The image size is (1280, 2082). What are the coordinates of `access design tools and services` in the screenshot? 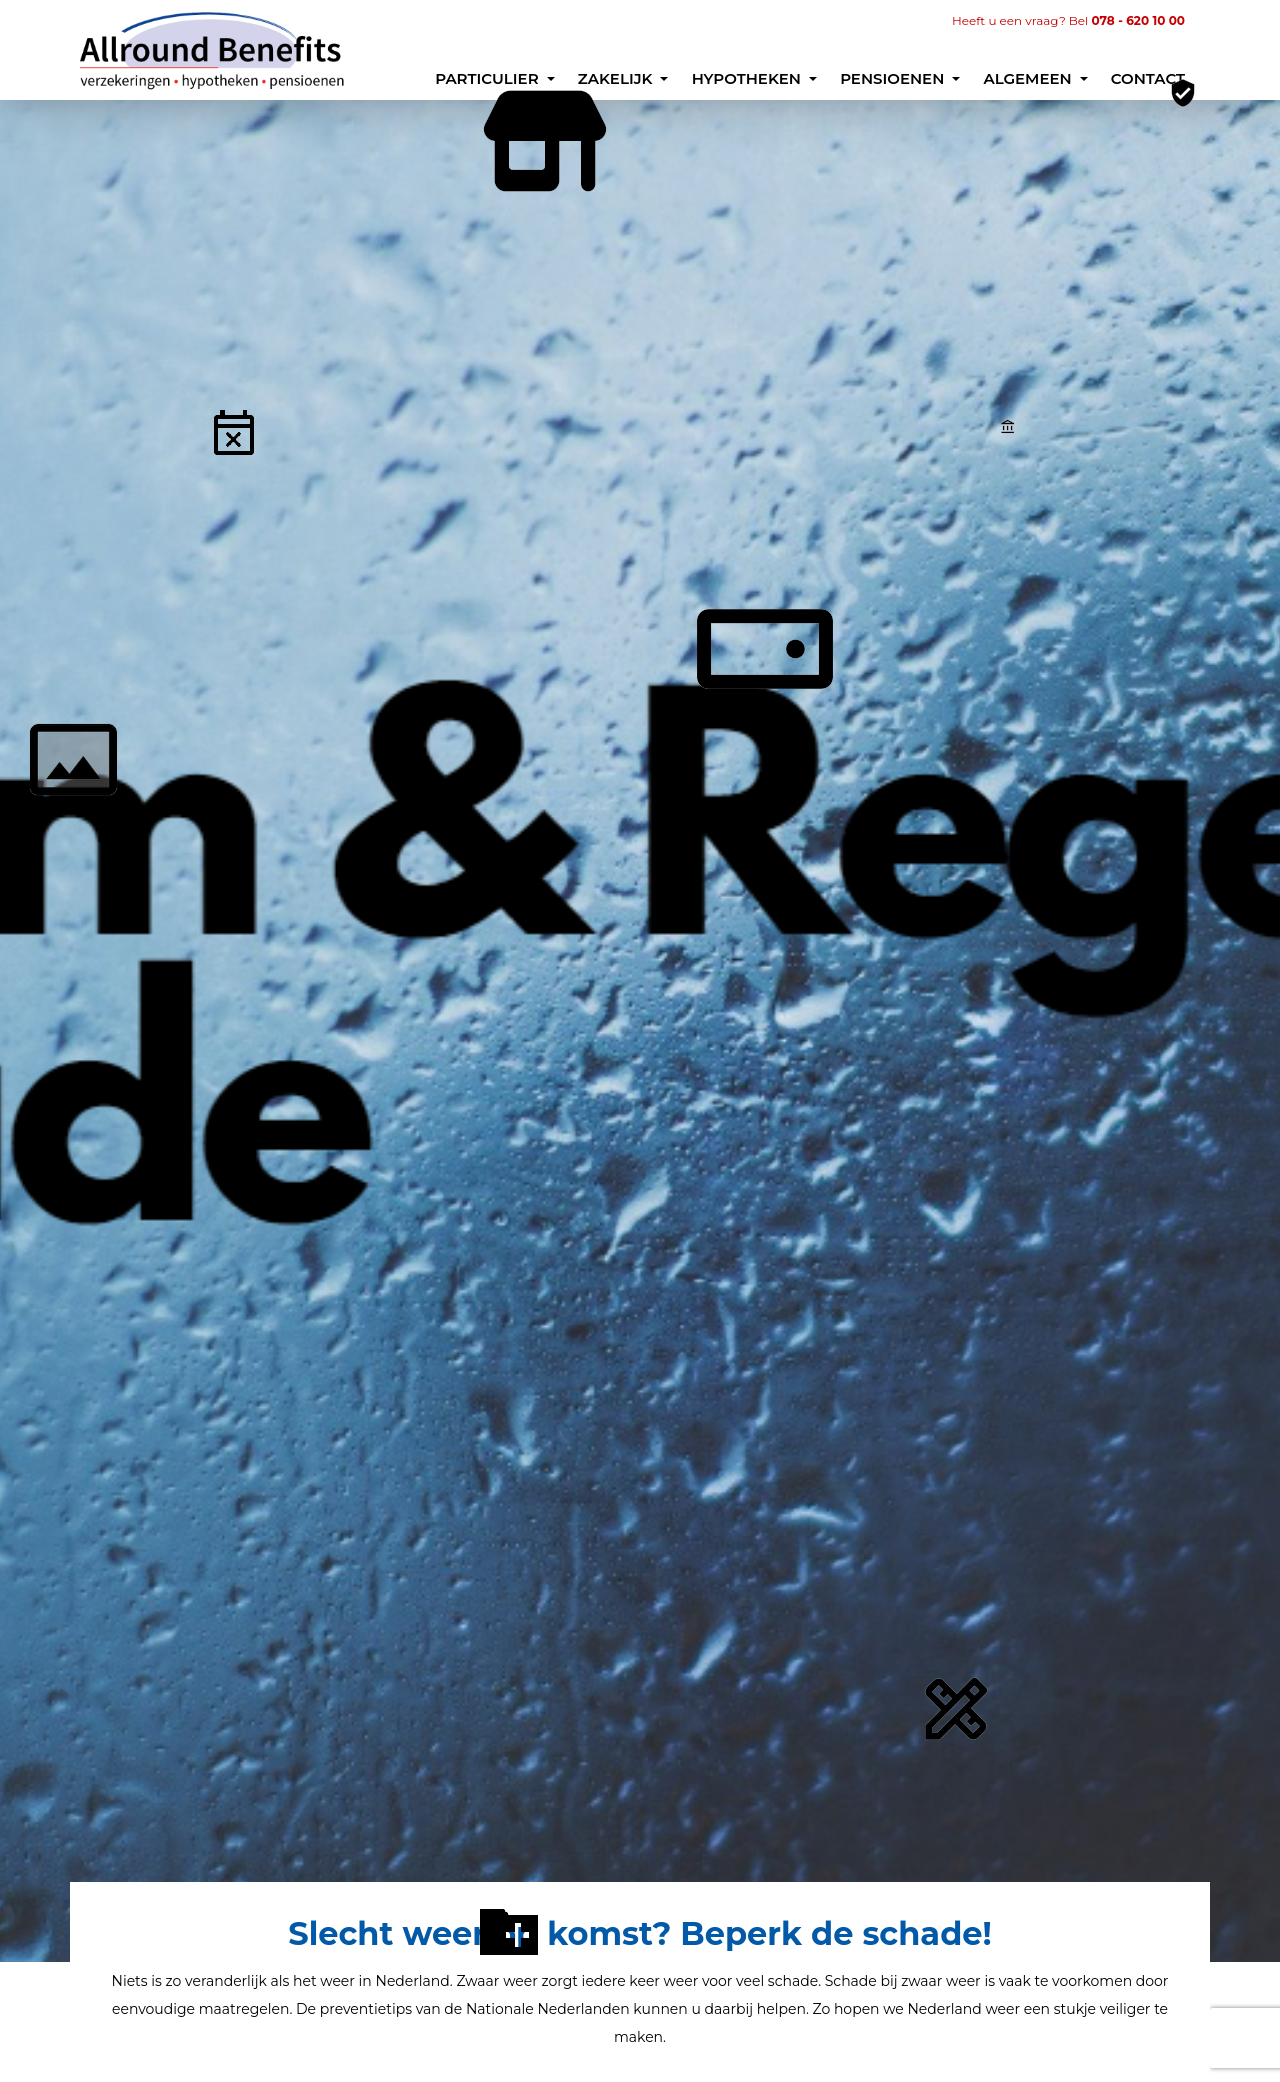 It's located at (956, 1709).